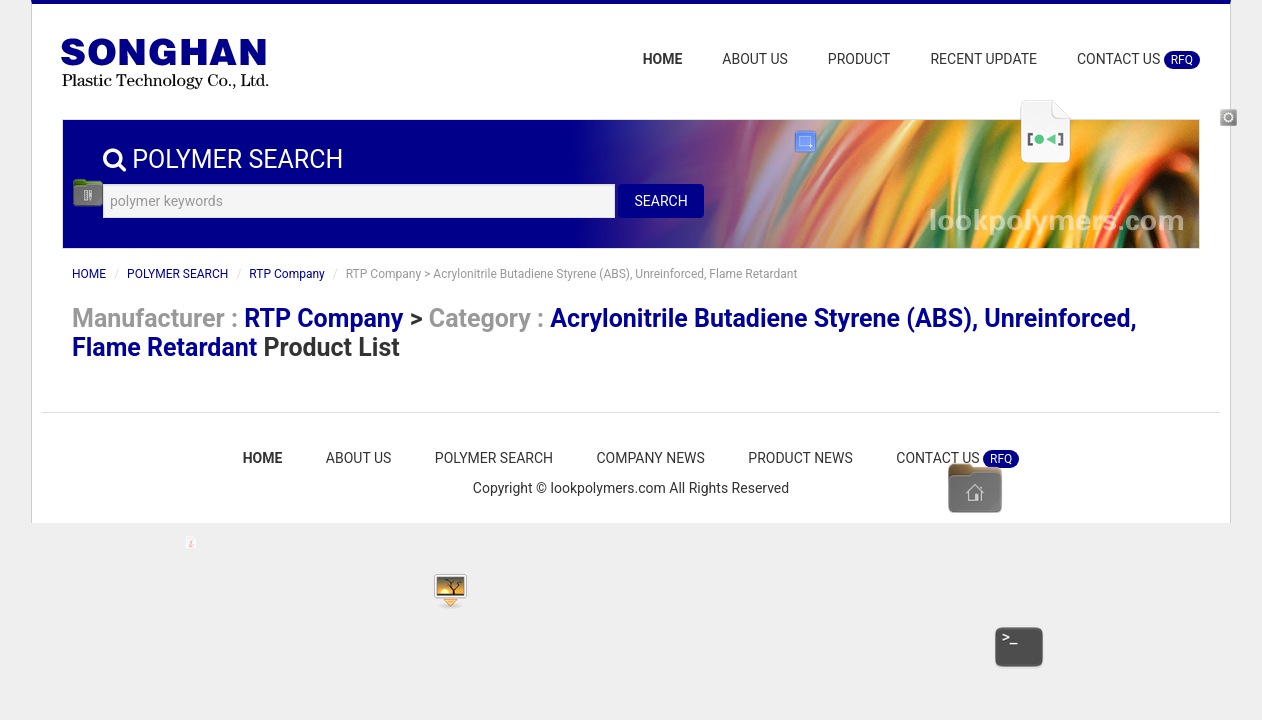 This screenshot has width=1262, height=720. What do you see at coordinates (450, 590) in the screenshot?
I see `insert an image into the document` at bounding box center [450, 590].